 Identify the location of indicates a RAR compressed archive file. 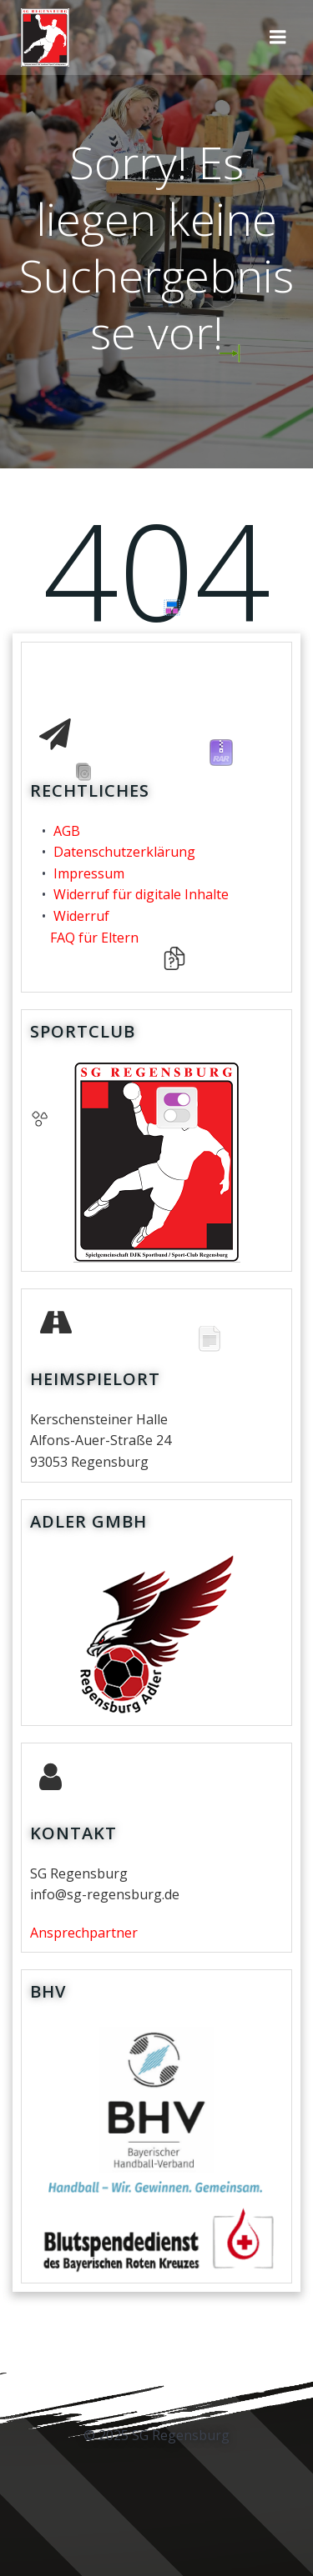
(221, 753).